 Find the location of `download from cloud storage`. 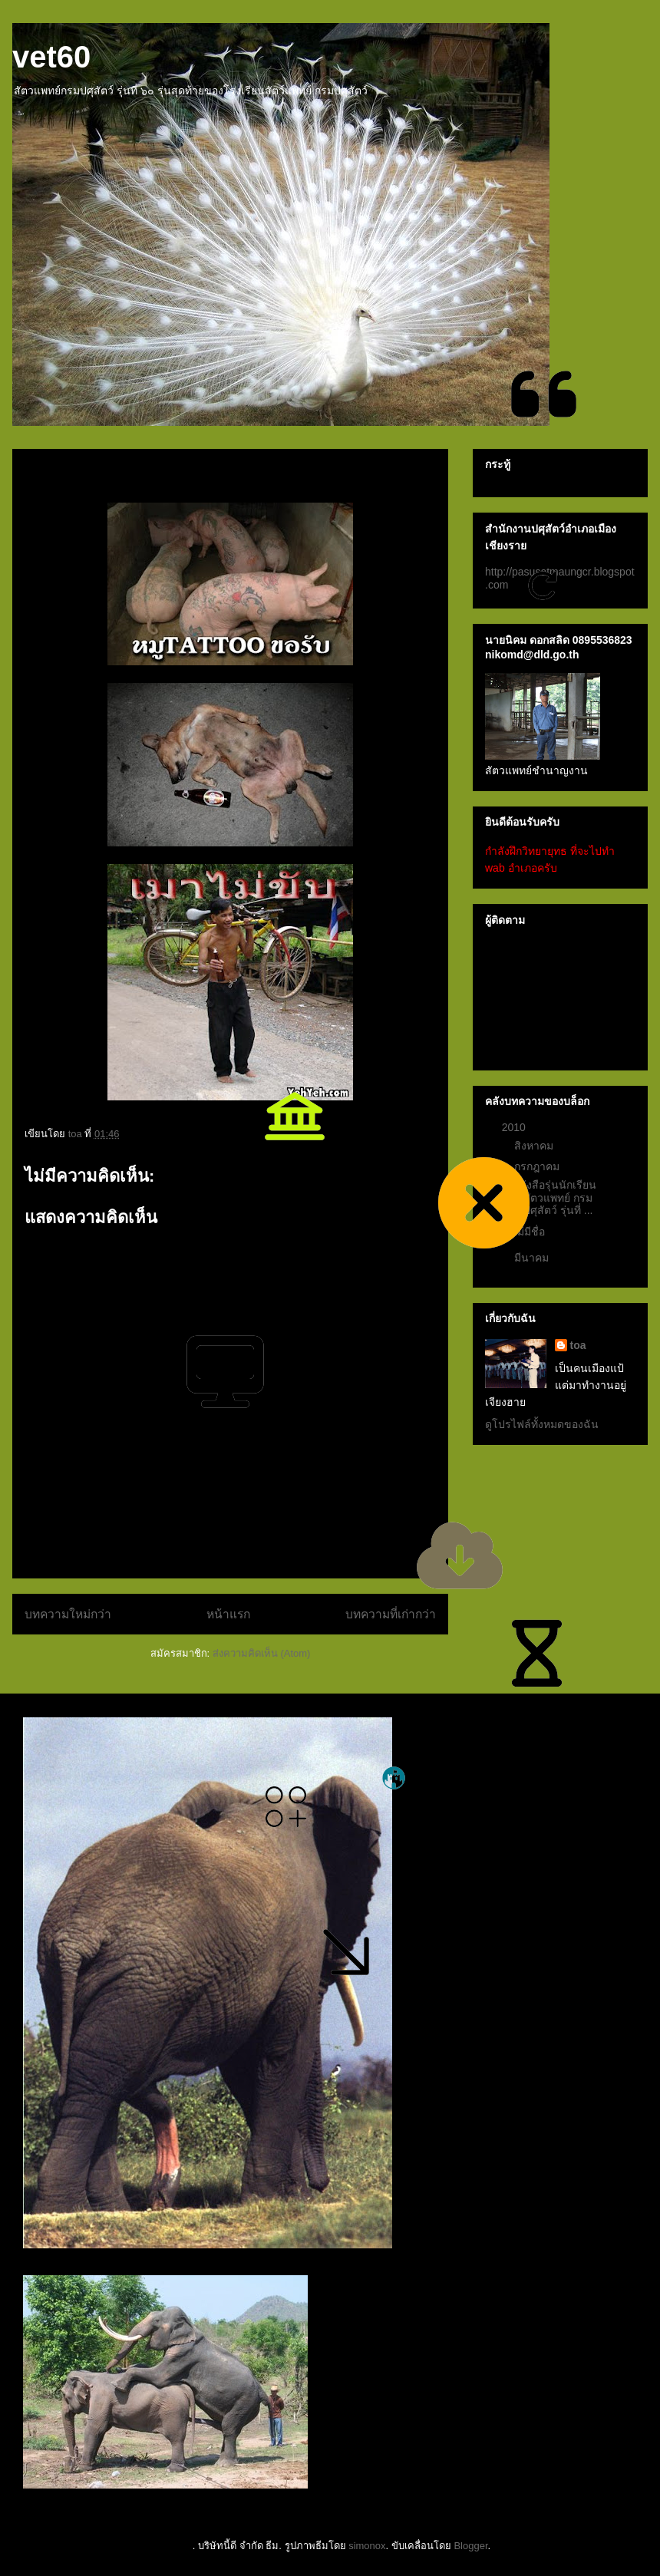

download from cloud storage is located at coordinates (460, 1555).